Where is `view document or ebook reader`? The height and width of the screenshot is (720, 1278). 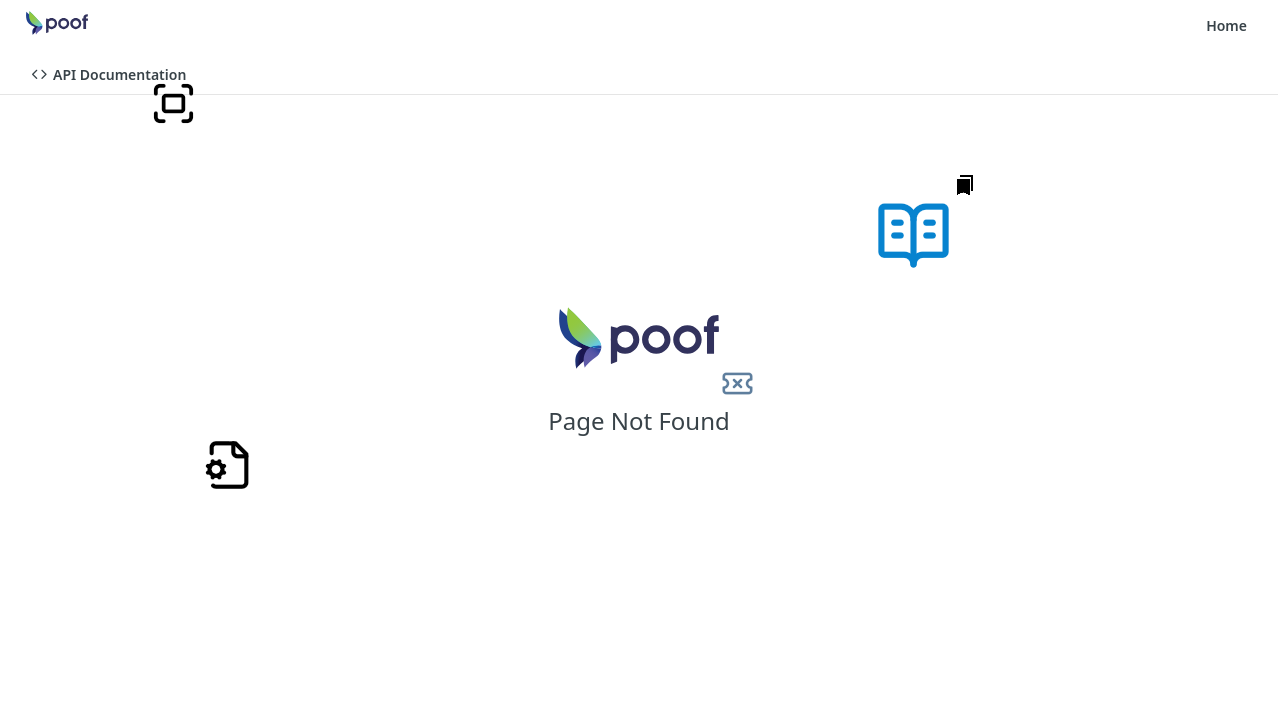 view document or ebook reader is located at coordinates (913, 235).